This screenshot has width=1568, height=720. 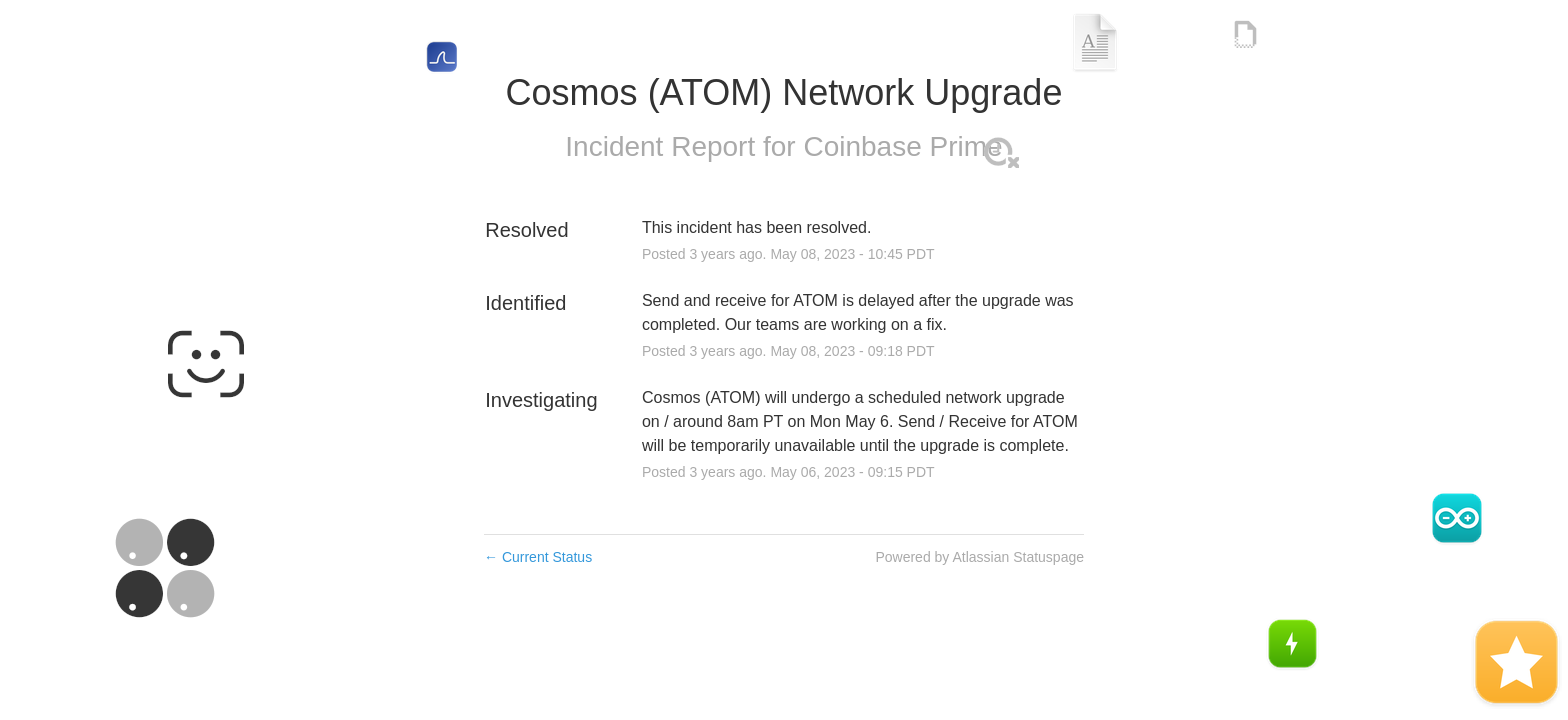 I want to click on open wireshark network protocol analyzer, so click(x=442, y=57).